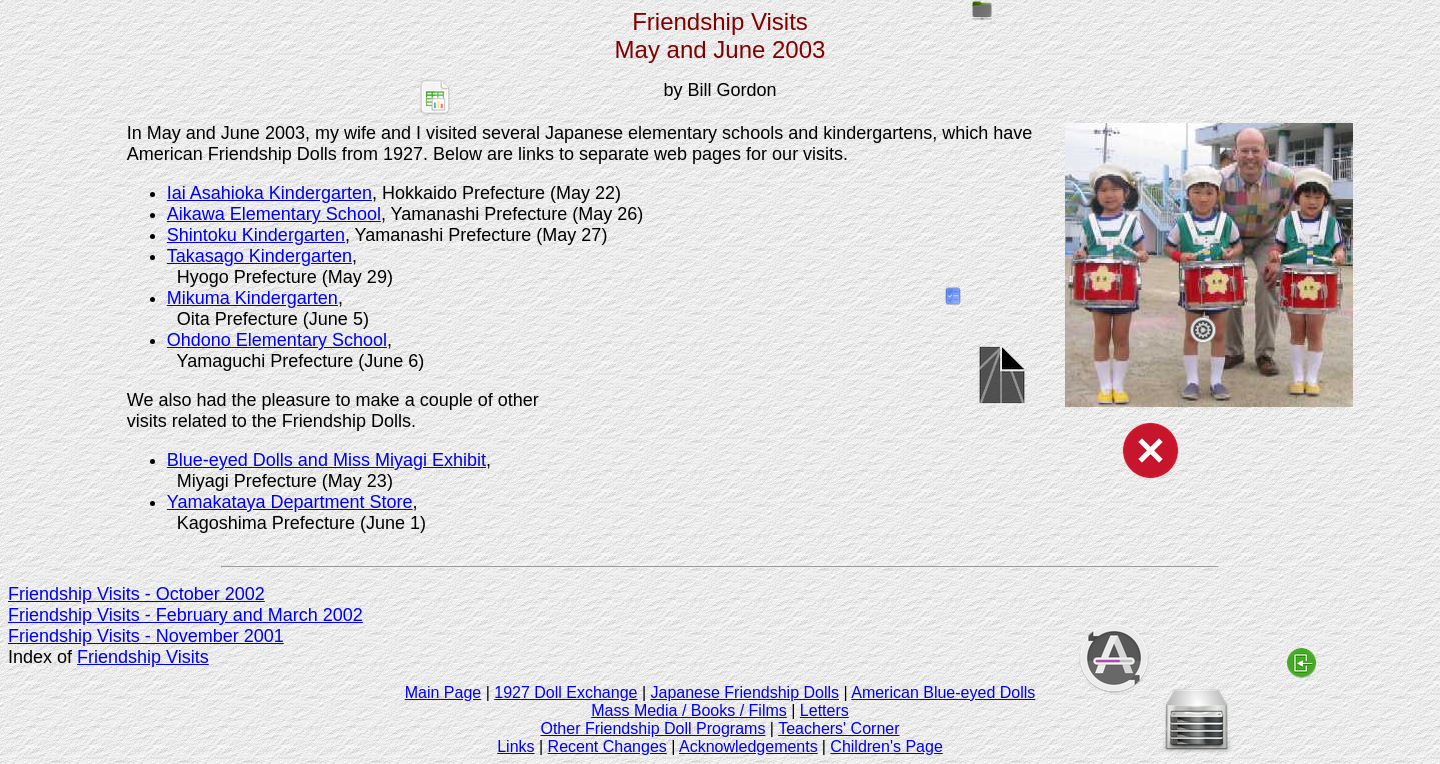  Describe the element at coordinates (1196, 719) in the screenshot. I see `access multi-disk storage device` at that location.